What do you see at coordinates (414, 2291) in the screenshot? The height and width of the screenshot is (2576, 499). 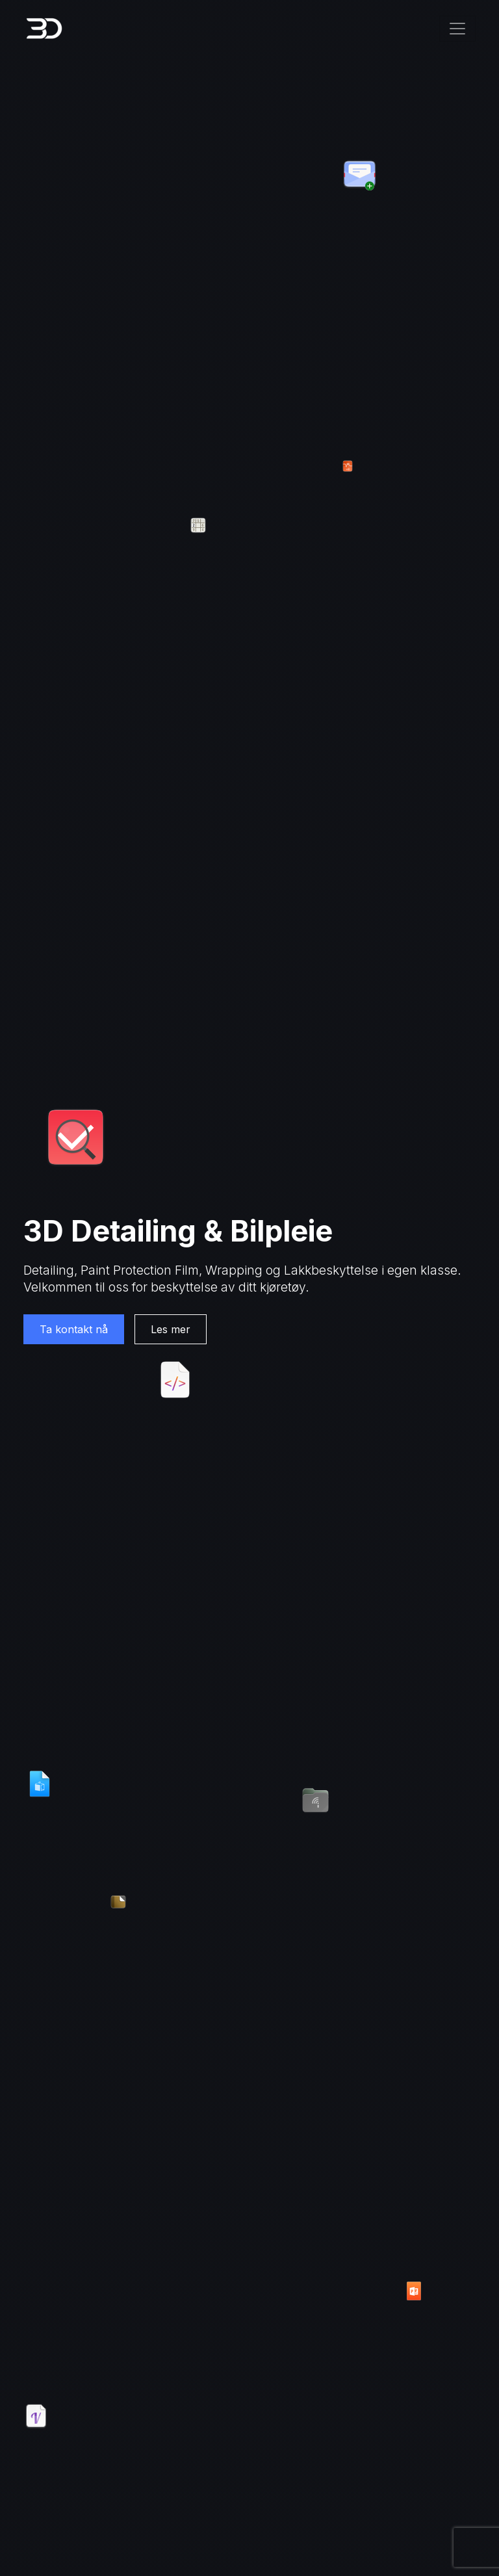 I see `presentation template file type indicator` at bounding box center [414, 2291].